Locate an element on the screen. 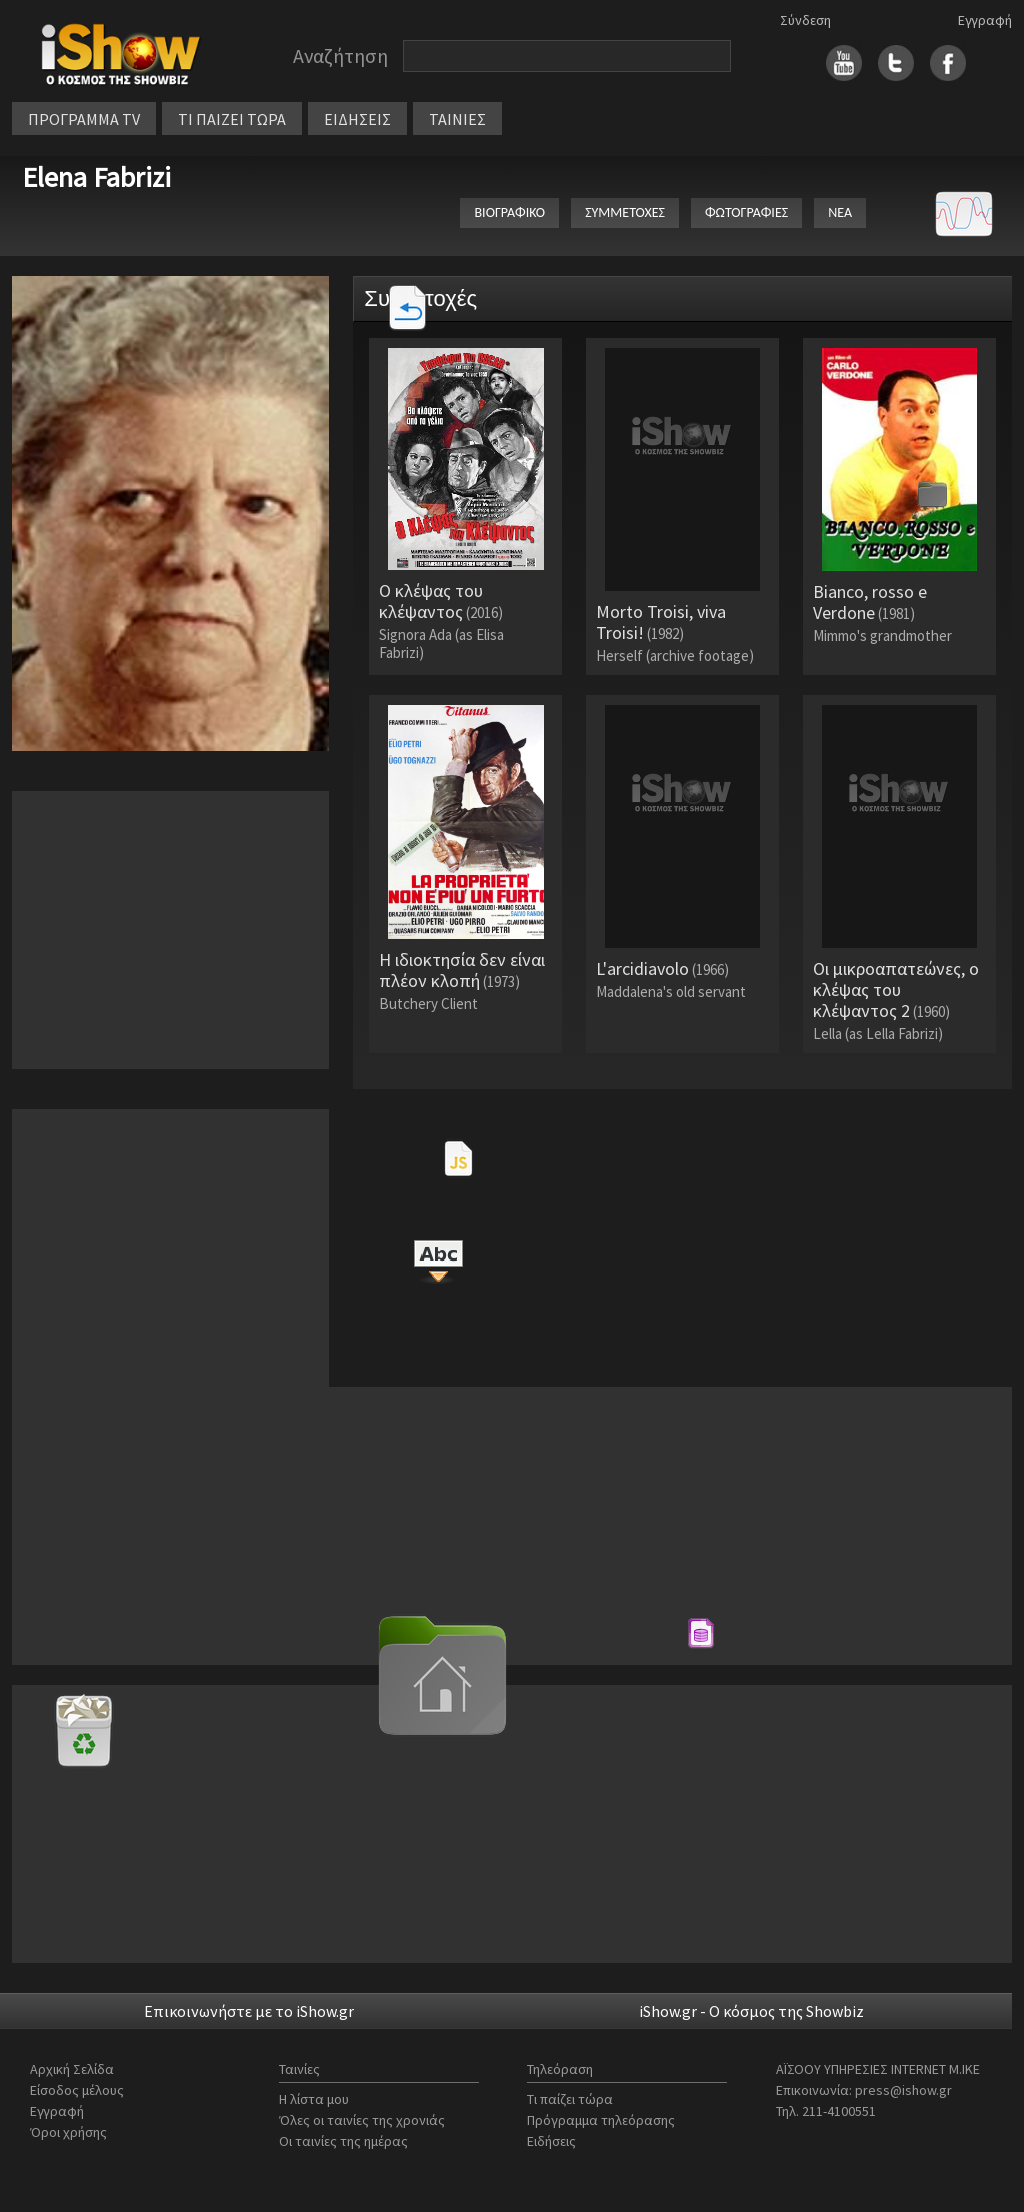  revert document to previous version is located at coordinates (407, 307).